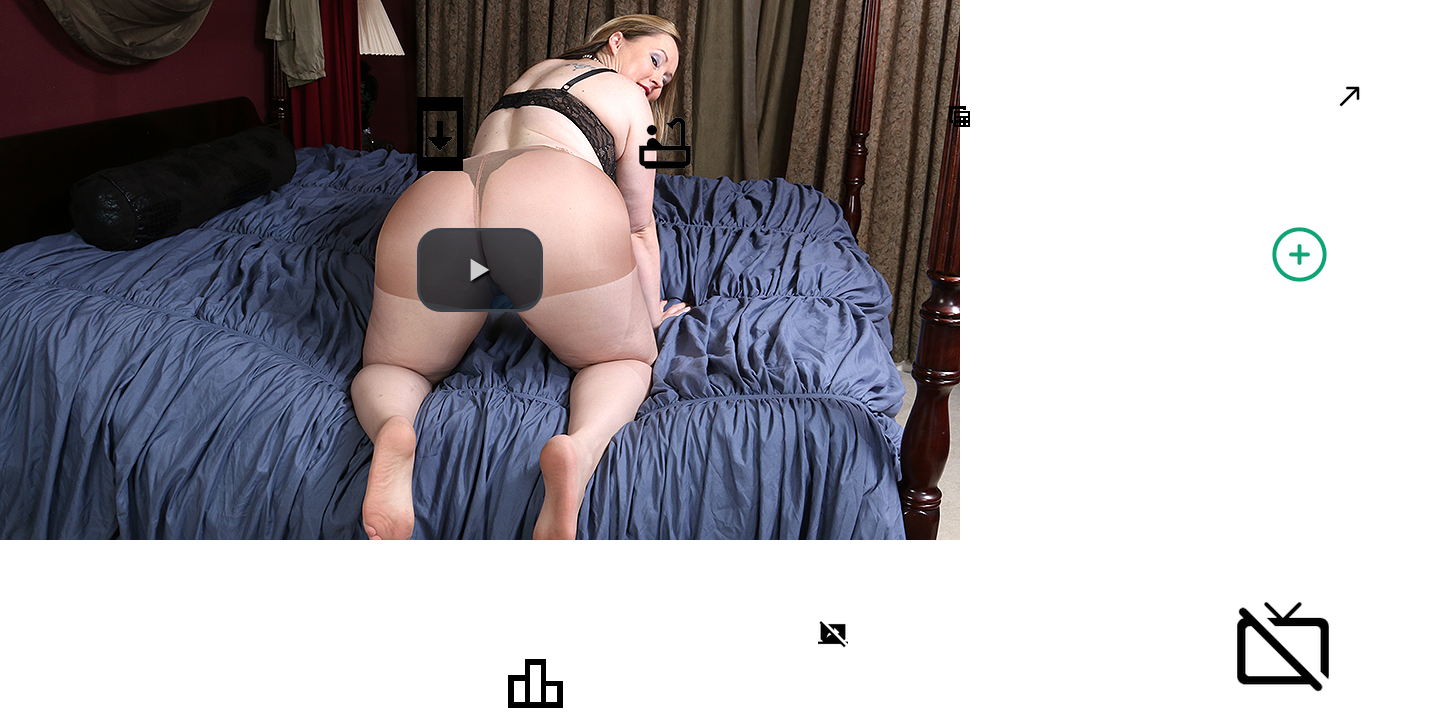 The width and height of the screenshot is (1440, 720). I want to click on stop sharing your screen, so click(833, 634).